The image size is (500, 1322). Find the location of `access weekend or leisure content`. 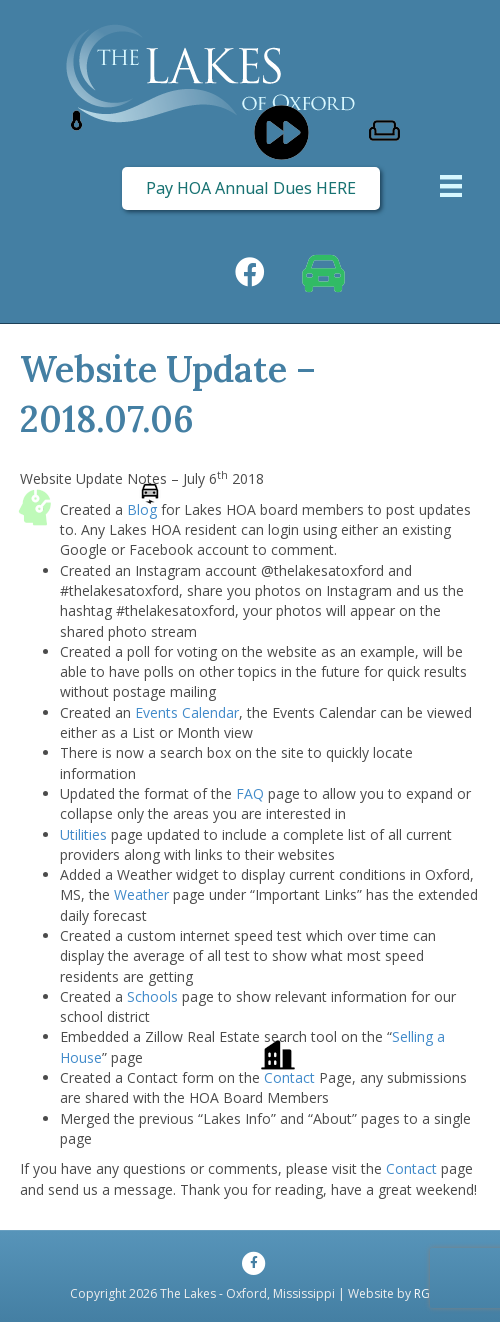

access weekend or leisure content is located at coordinates (384, 130).